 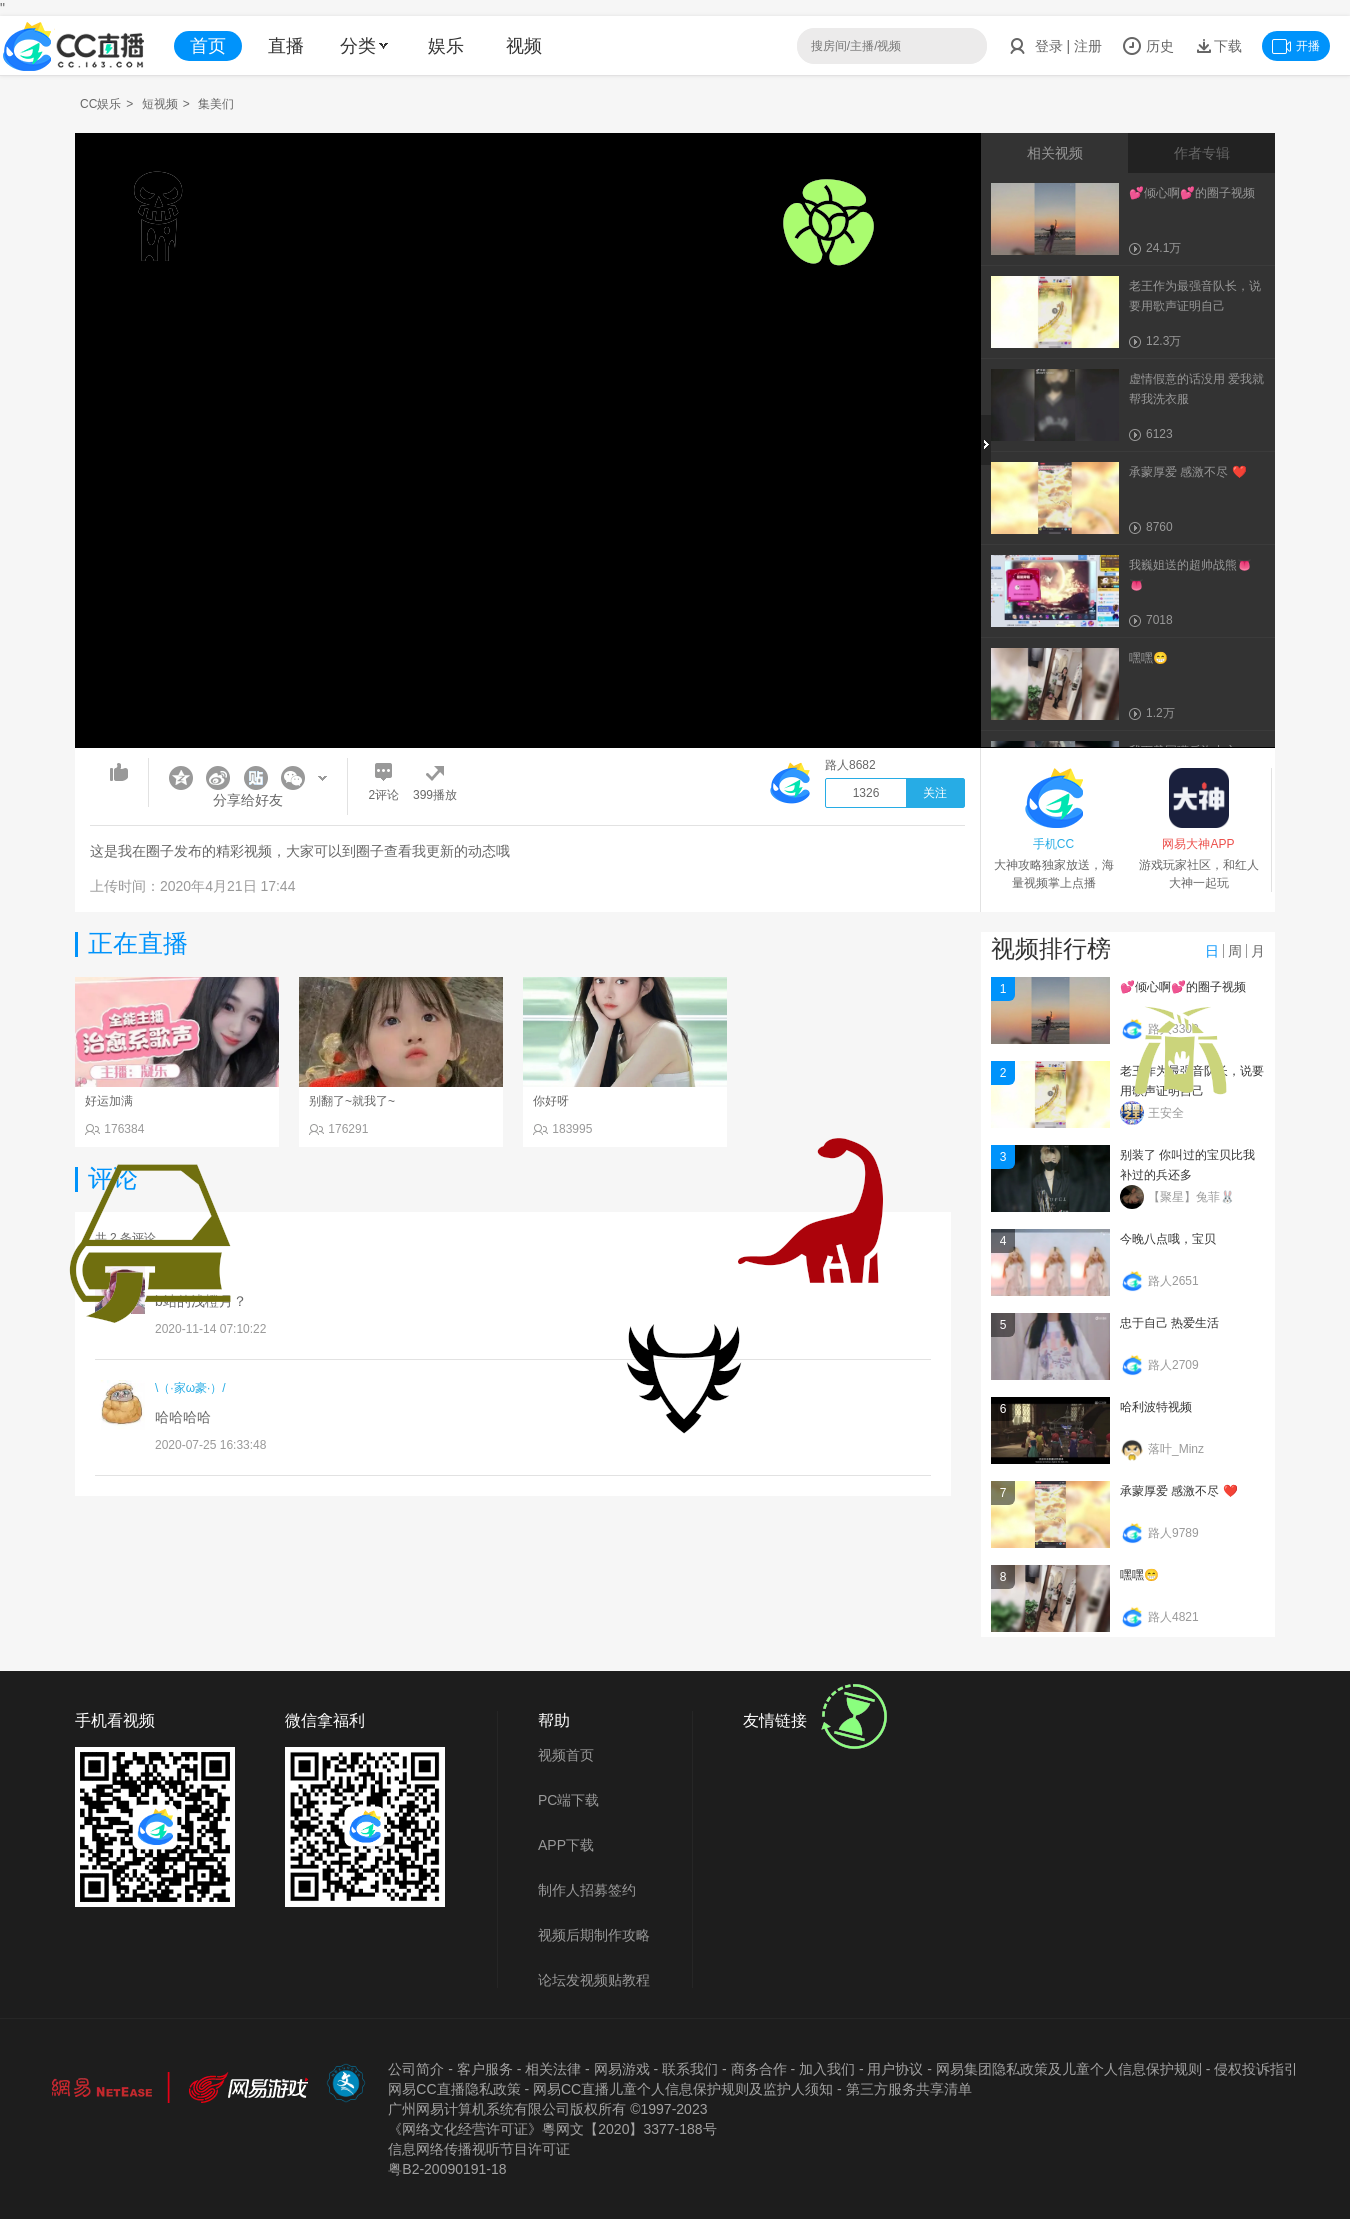 I want to click on indicates time remaining or elapsed duration, so click(x=854, y=1716).